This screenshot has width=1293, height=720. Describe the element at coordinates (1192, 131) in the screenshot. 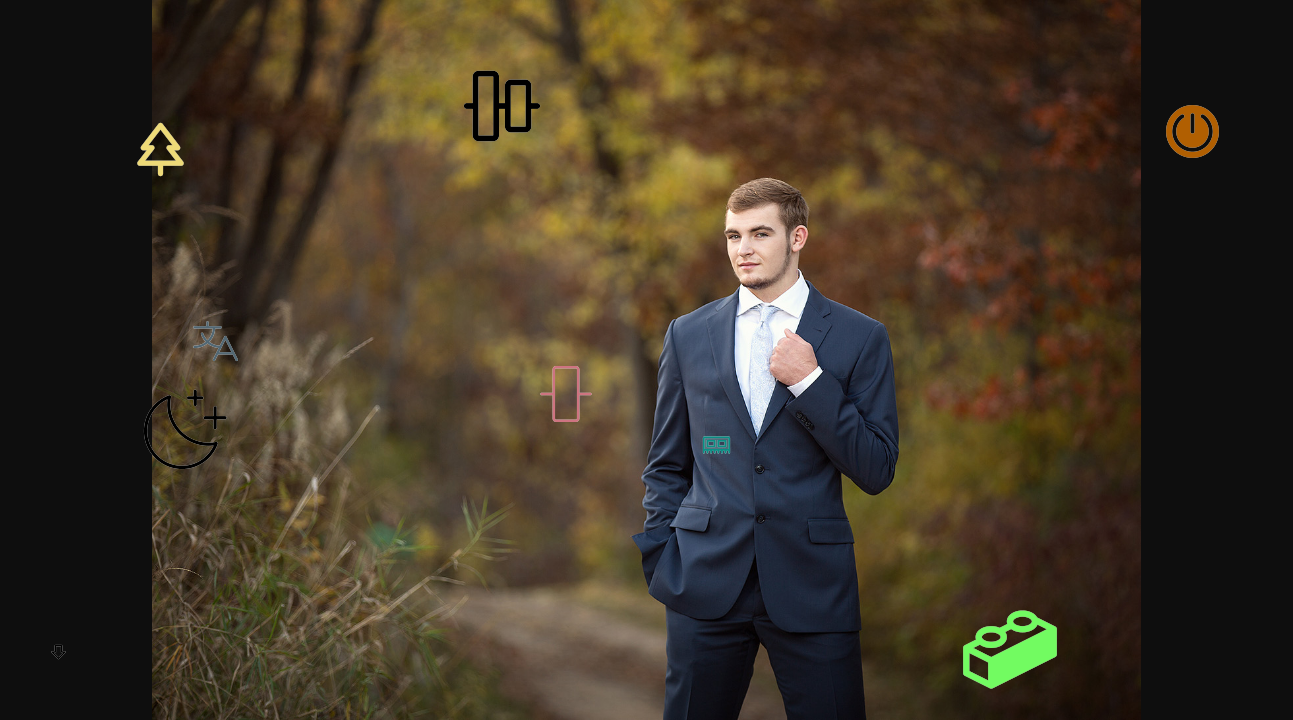

I see `turn device on or off` at that location.